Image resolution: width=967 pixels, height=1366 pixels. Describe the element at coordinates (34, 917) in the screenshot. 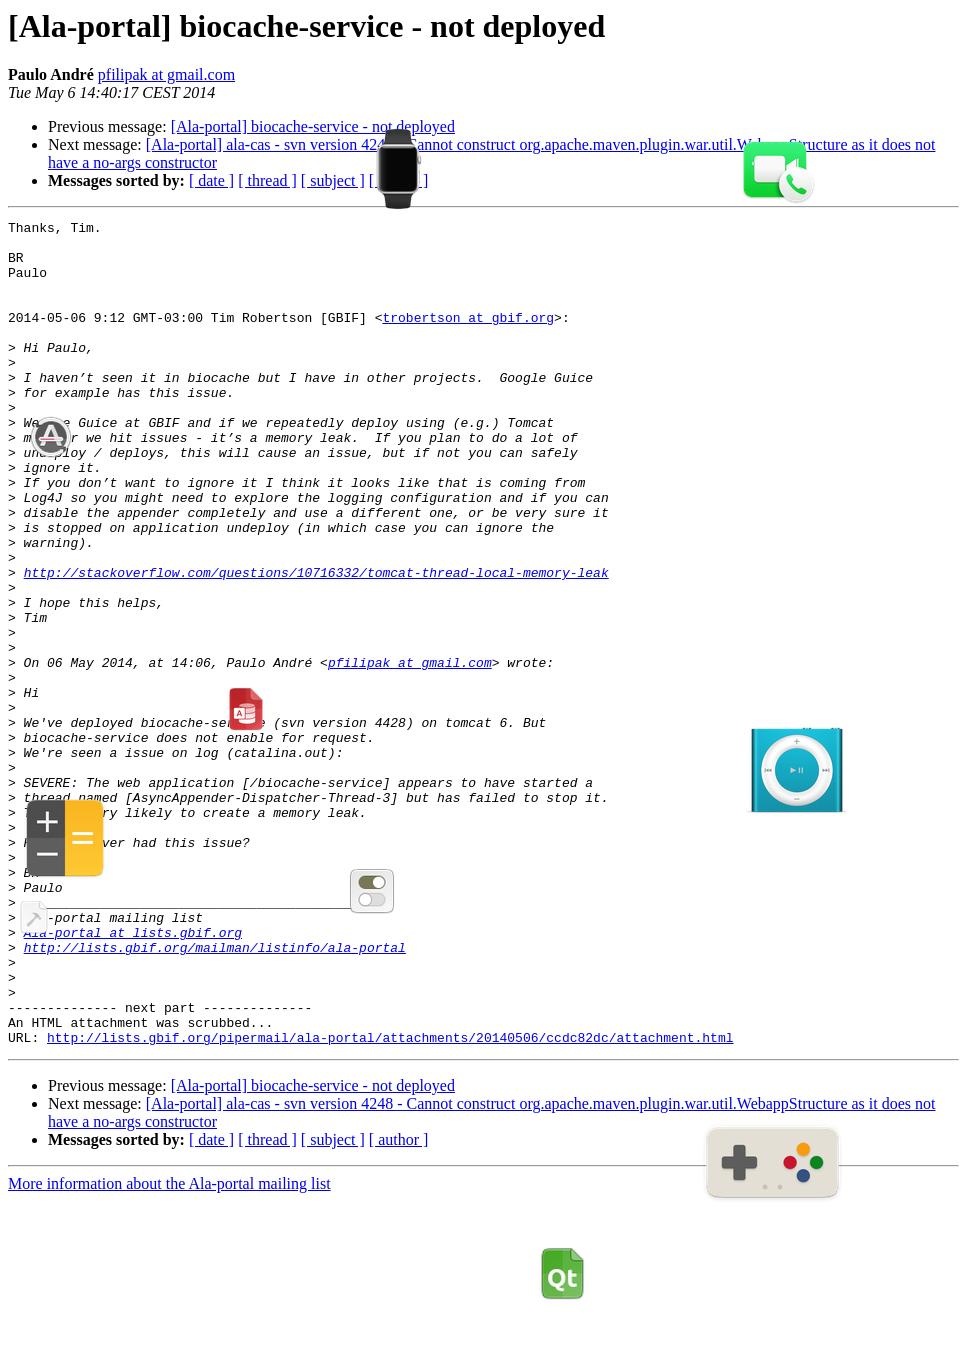

I see `a makefile used for building or compiling software` at that location.